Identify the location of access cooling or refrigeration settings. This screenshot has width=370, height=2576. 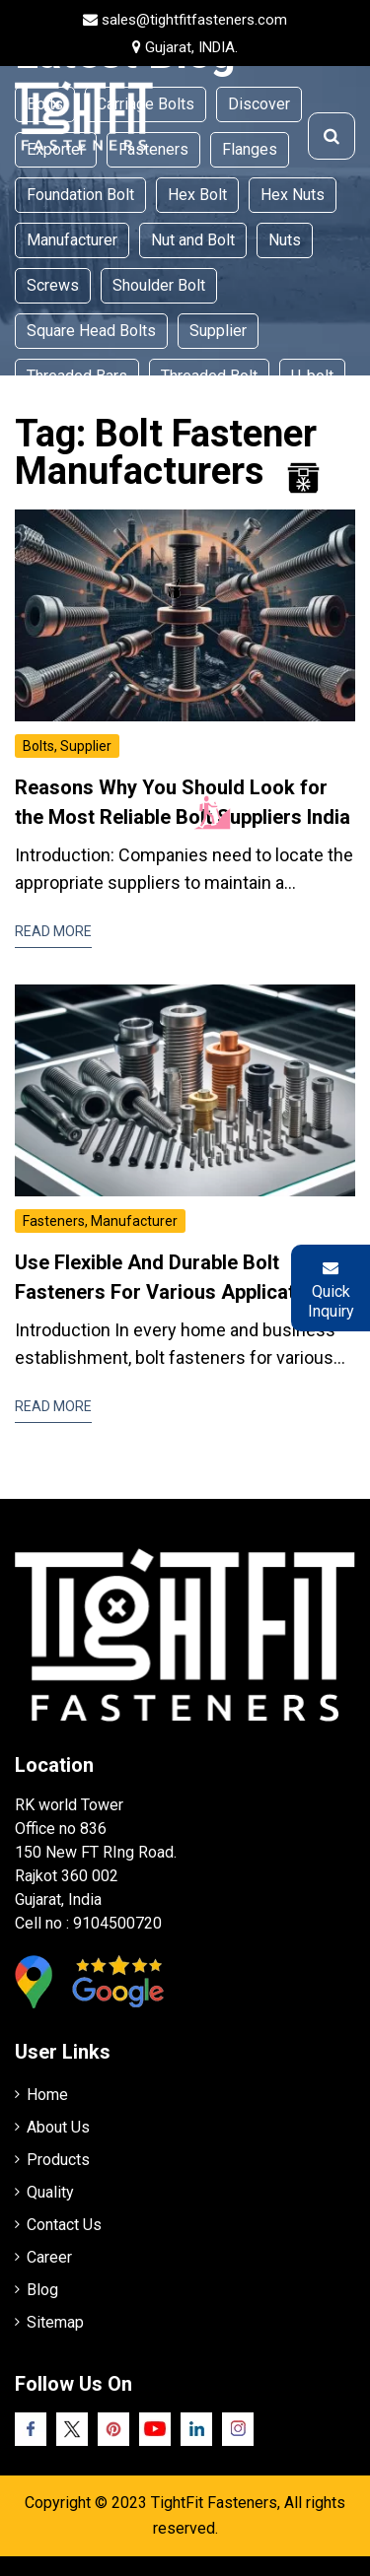
(303, 477).